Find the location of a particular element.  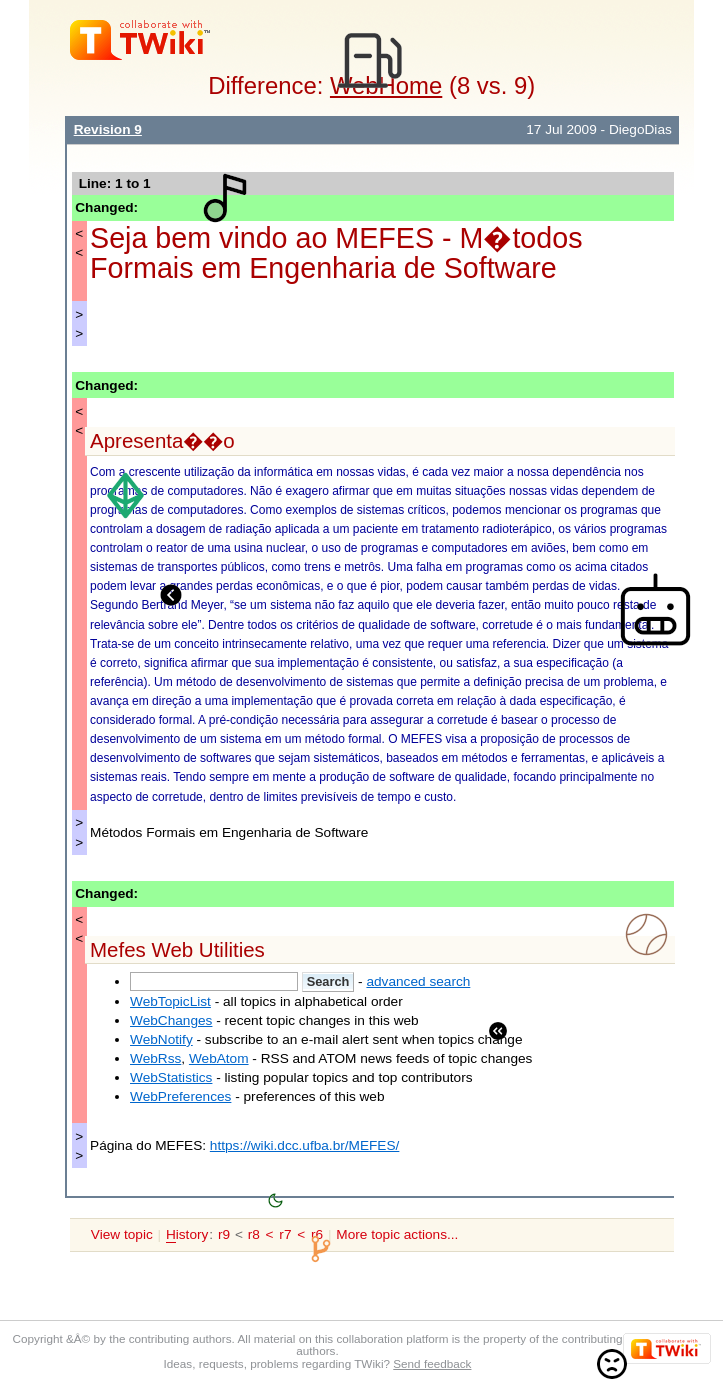

go back to the beginning is located at coordinates (498, 1031).